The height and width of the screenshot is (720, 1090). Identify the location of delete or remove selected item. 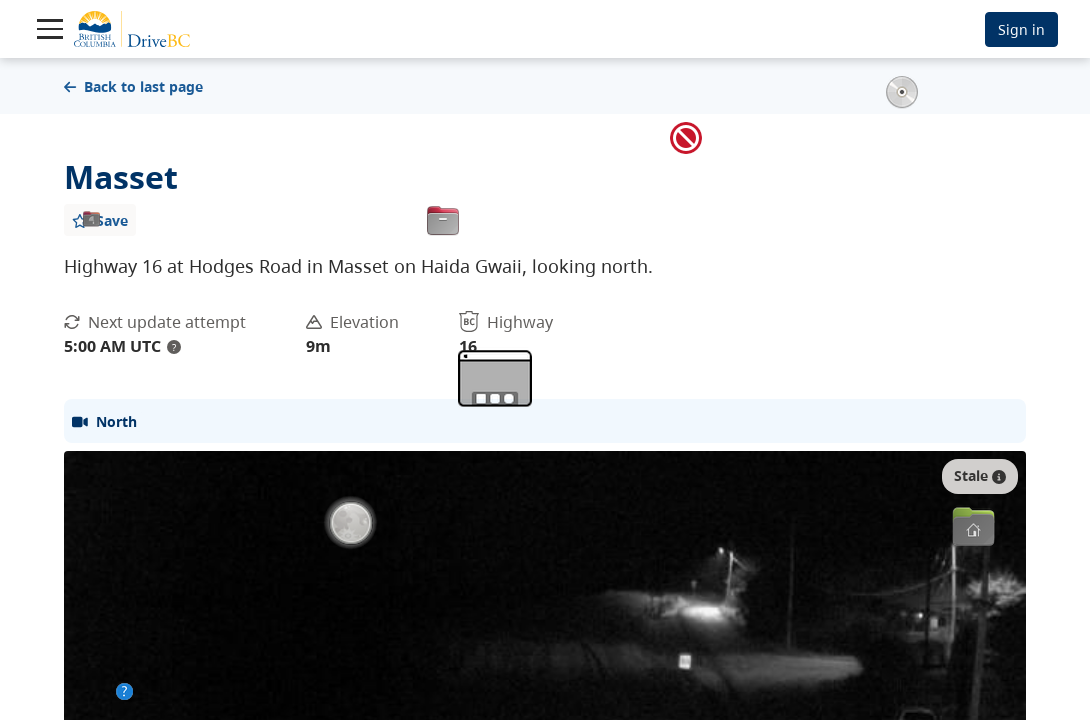
(686, 138).